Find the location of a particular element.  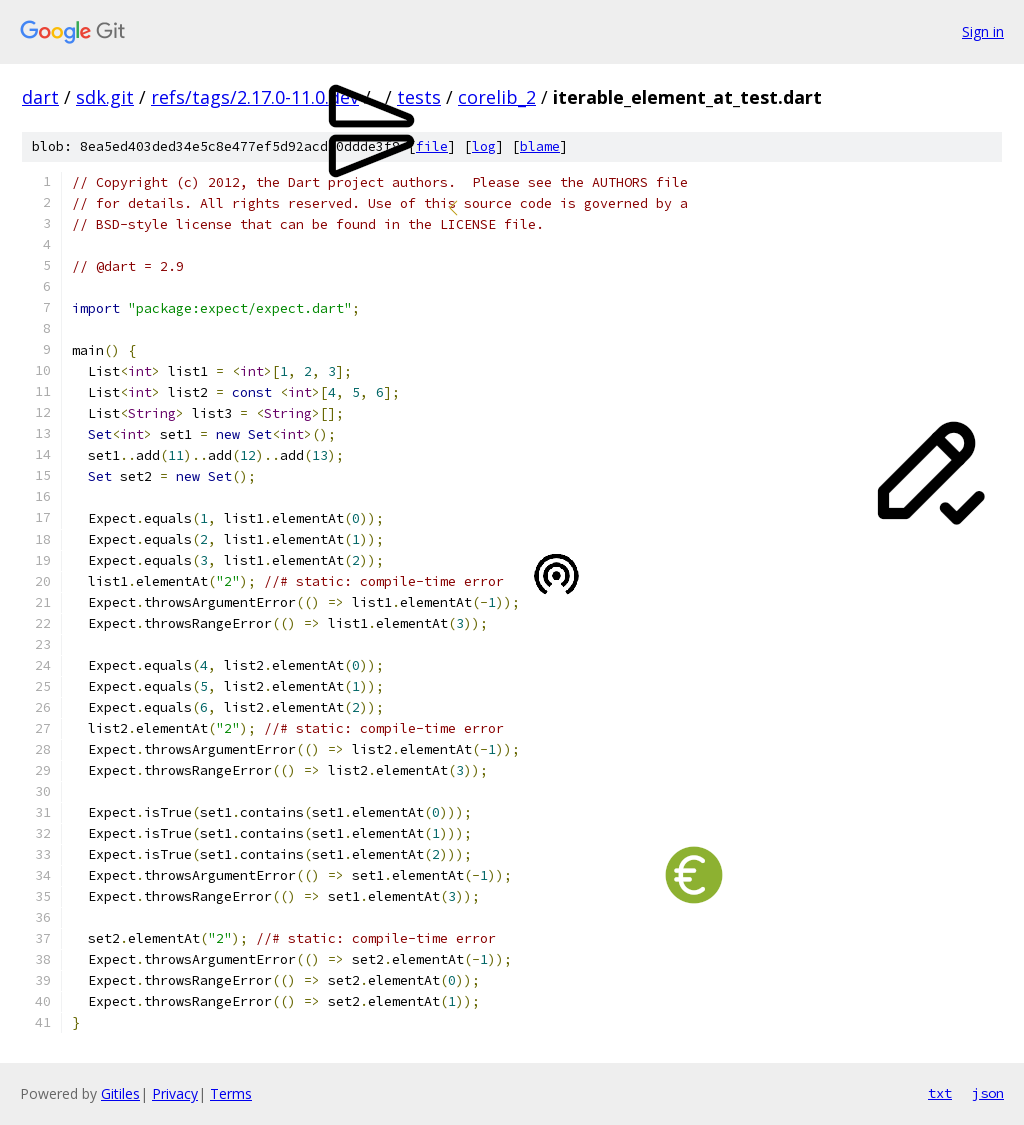

flip image or content vertically is located at coordinates (368, 131).